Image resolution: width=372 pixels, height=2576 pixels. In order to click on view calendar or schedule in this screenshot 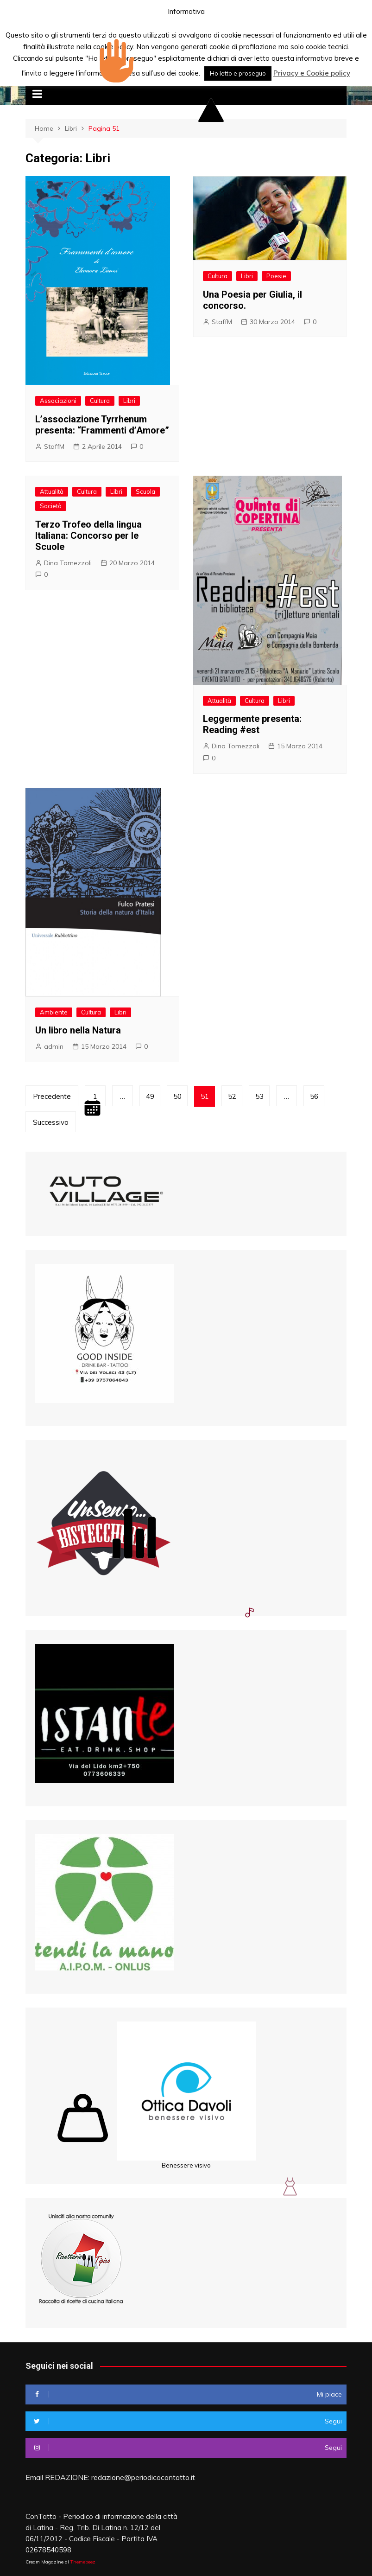, I will do `click(92, 1108)`.